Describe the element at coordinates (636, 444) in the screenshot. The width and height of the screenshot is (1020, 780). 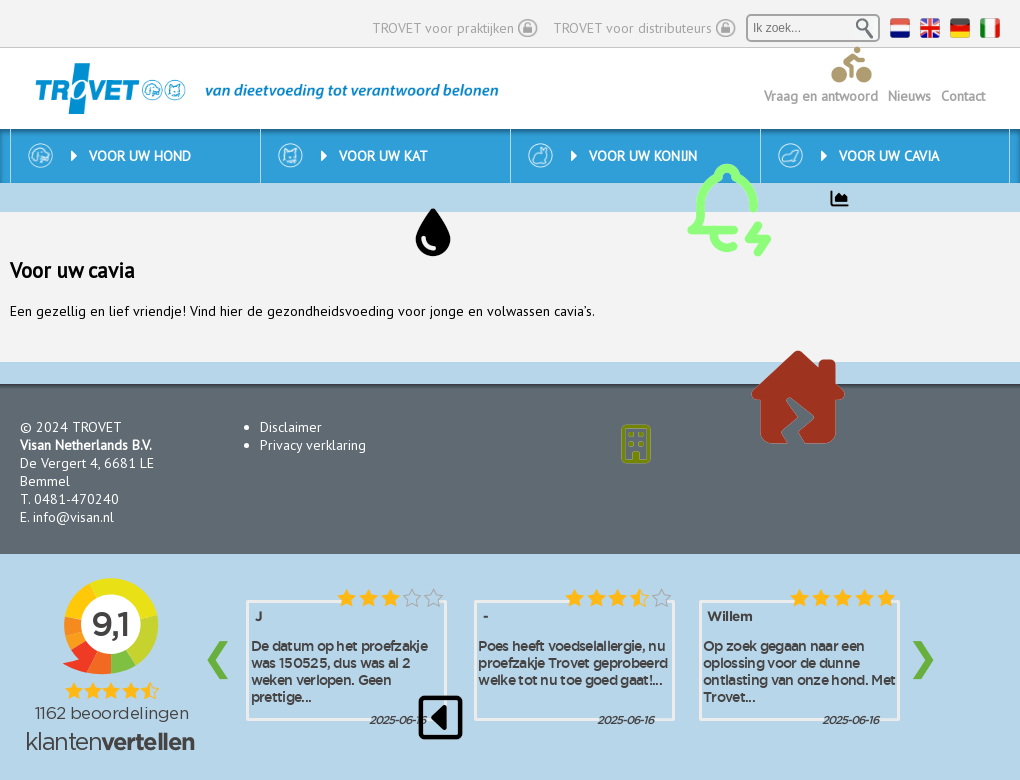
I see `view building or office location` at that location.